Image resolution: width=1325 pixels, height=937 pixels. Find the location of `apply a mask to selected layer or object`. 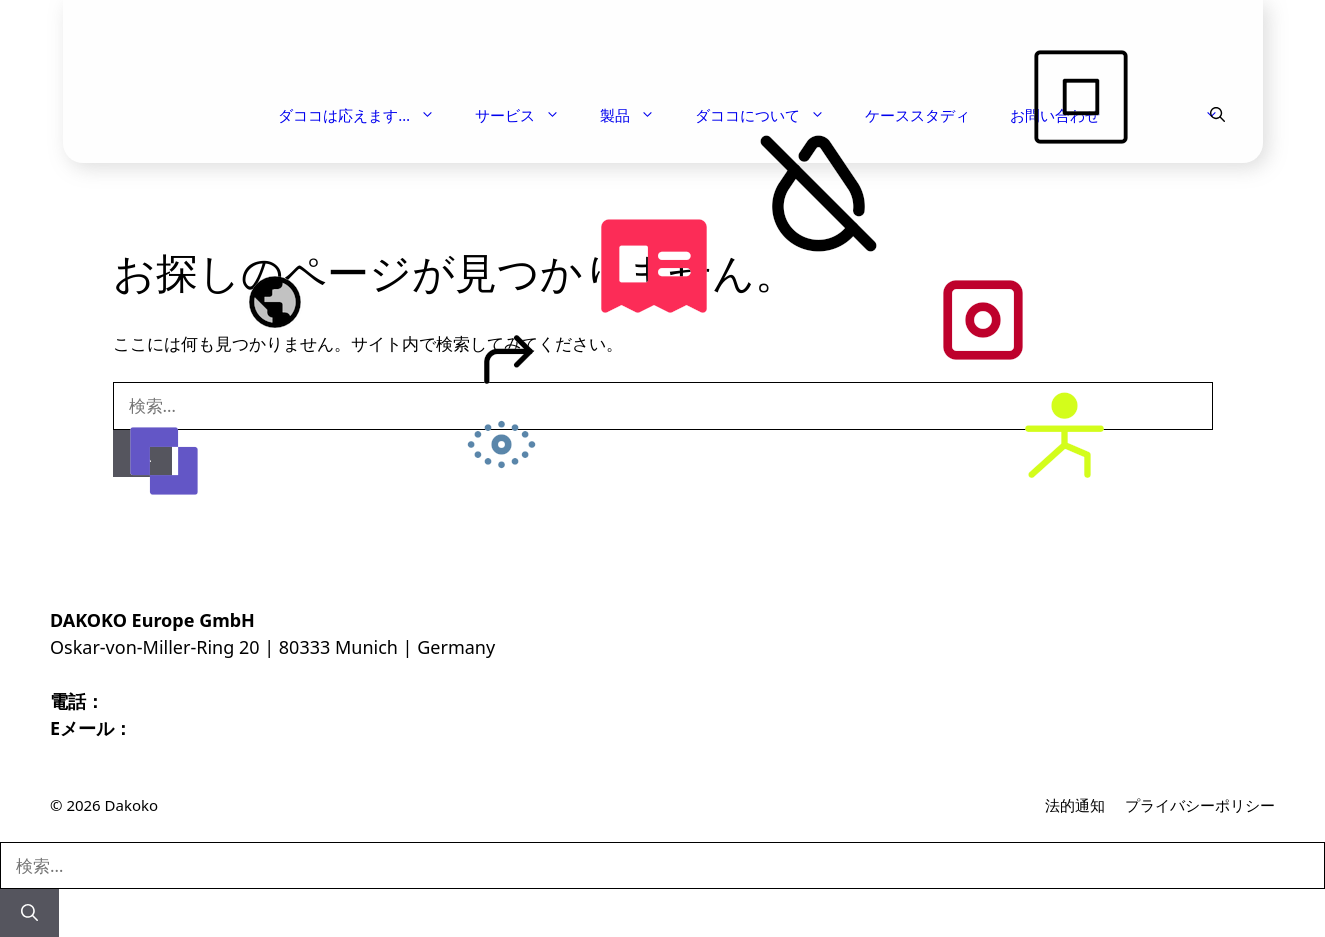

apply a mask to selected layer or object is located at coordinates (983, 320).